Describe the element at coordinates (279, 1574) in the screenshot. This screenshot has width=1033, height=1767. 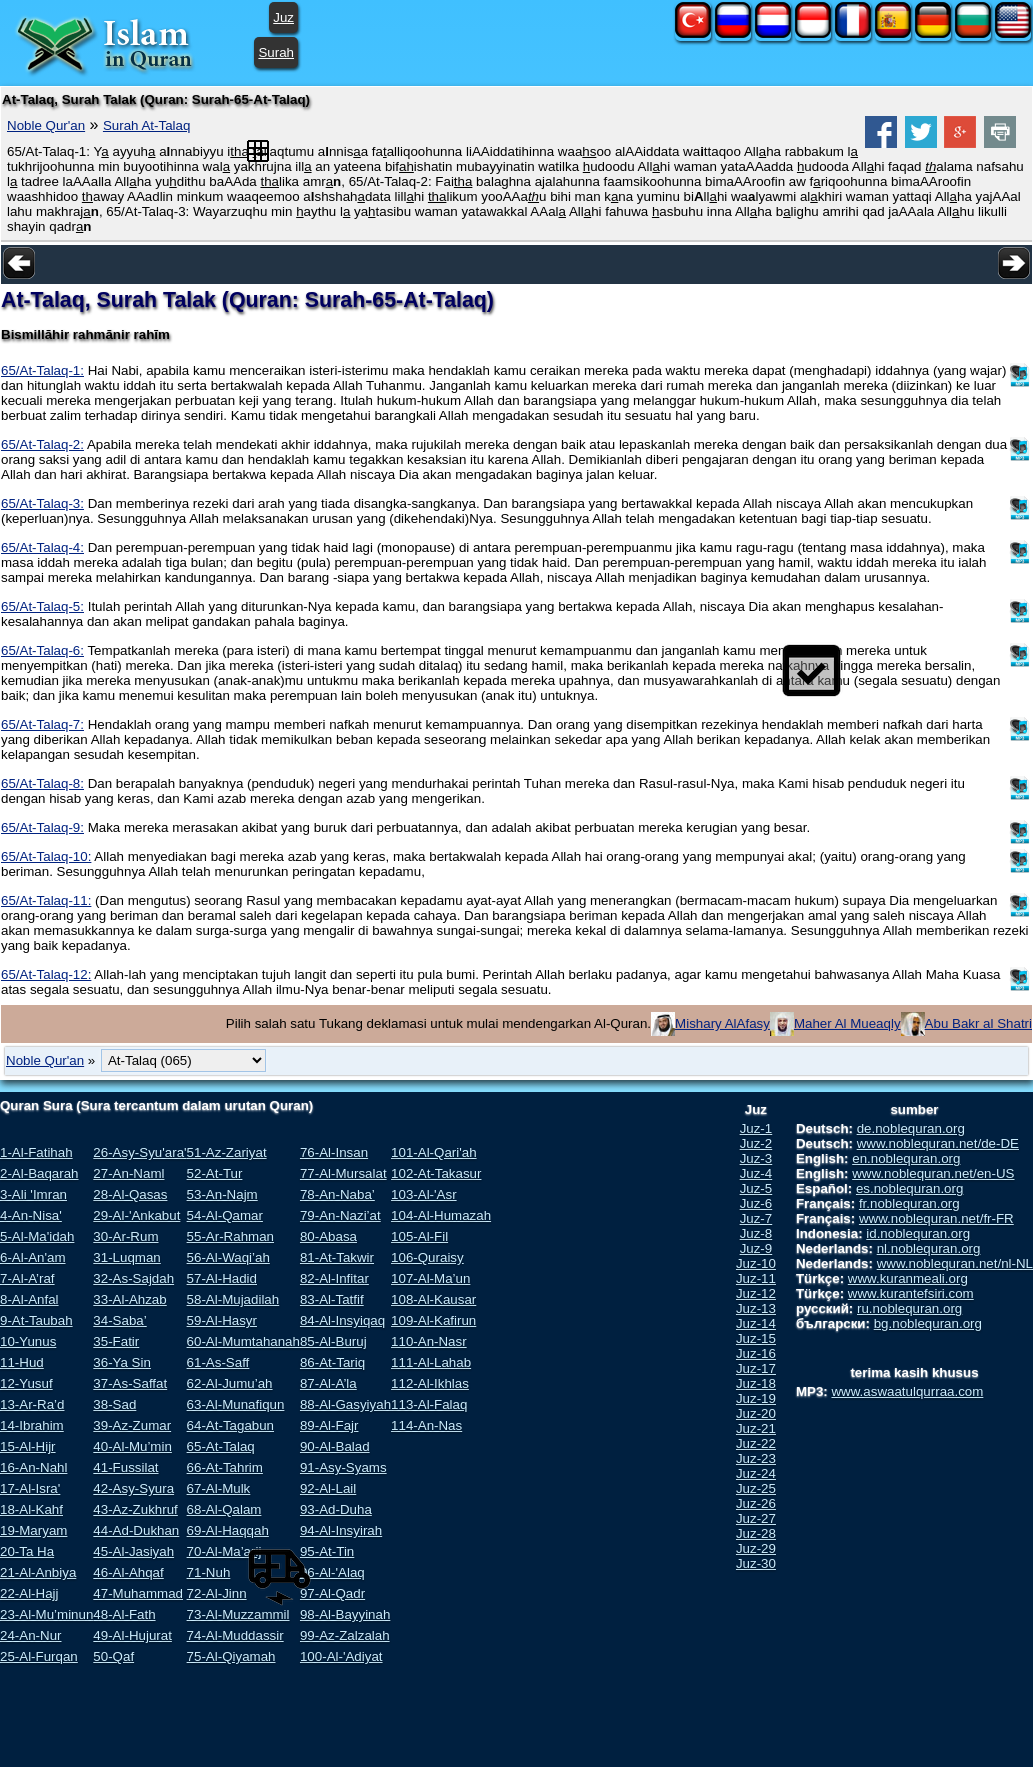
I see `select electric rickshaw as transportation option` at that location.